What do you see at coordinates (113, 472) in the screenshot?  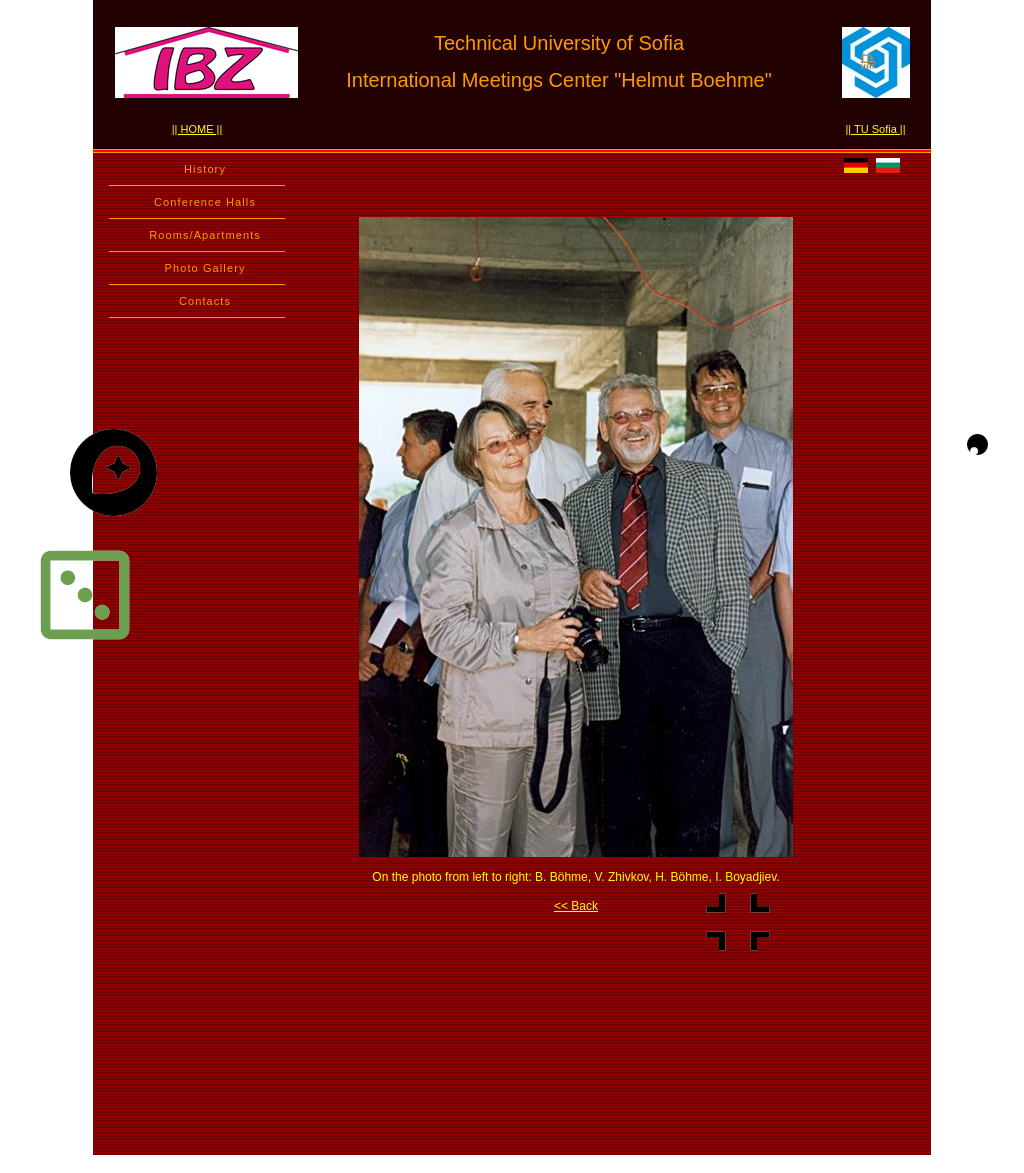 I see `mapbox branding or attribution` at bounding box center [113, 472].